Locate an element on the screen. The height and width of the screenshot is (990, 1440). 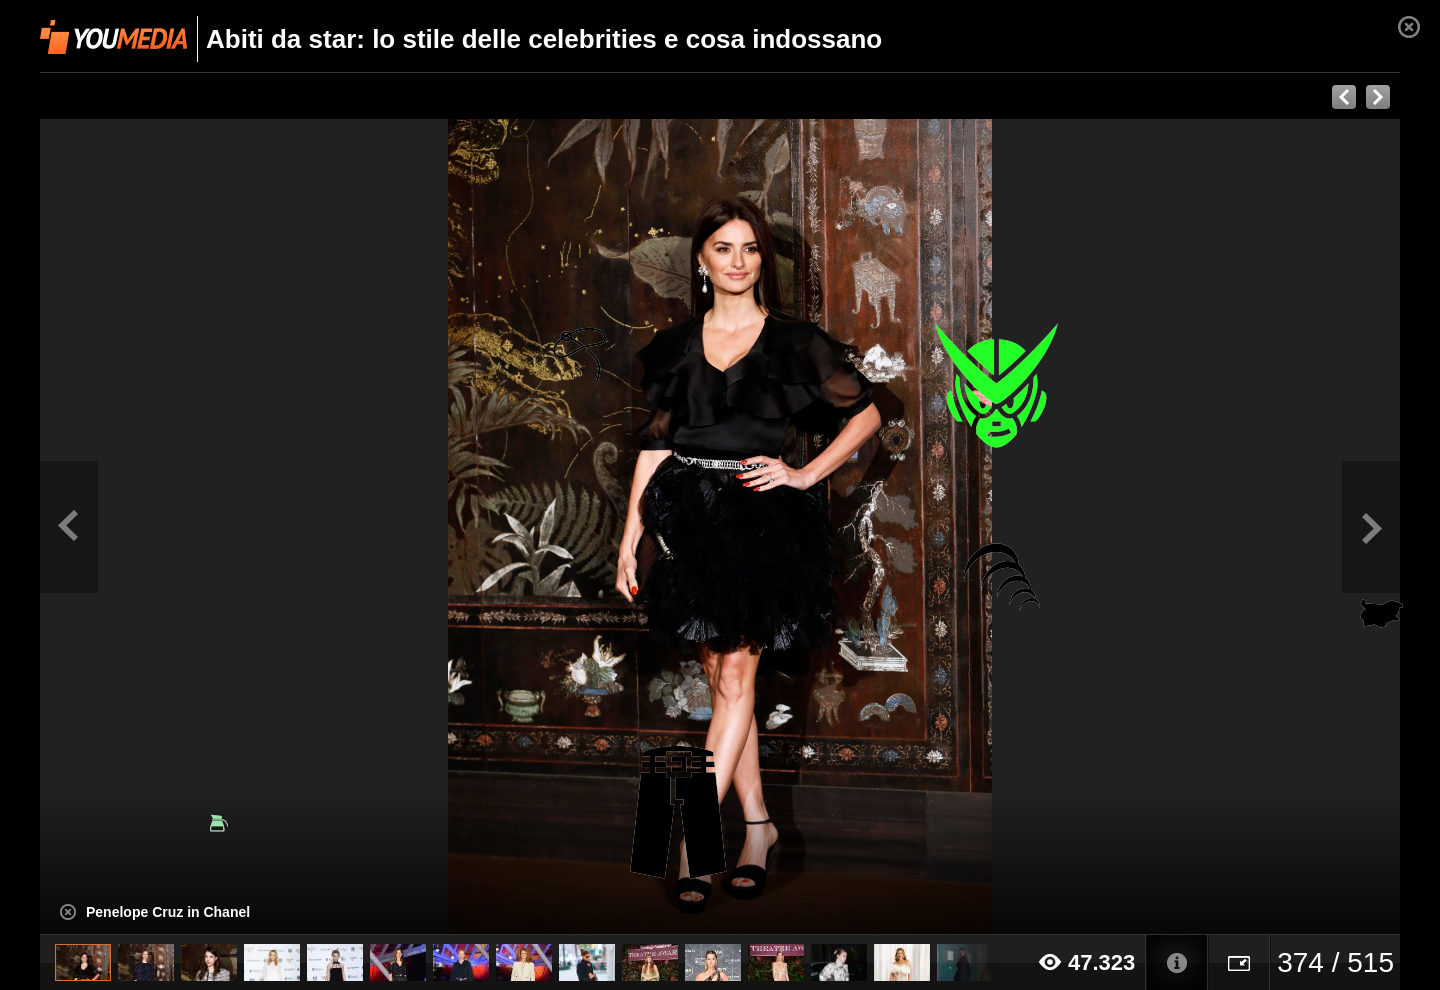
select bulgaria as your country or region is located at coordinates (1381, 613).